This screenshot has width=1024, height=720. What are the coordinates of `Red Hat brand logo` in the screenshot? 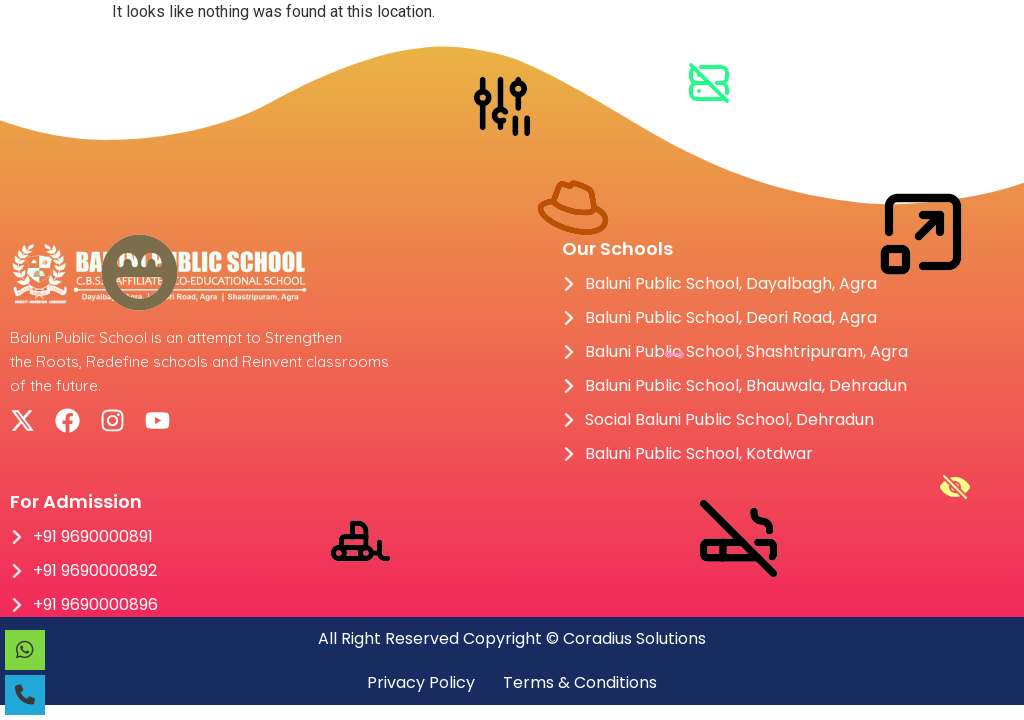 It's located at (573, 206).